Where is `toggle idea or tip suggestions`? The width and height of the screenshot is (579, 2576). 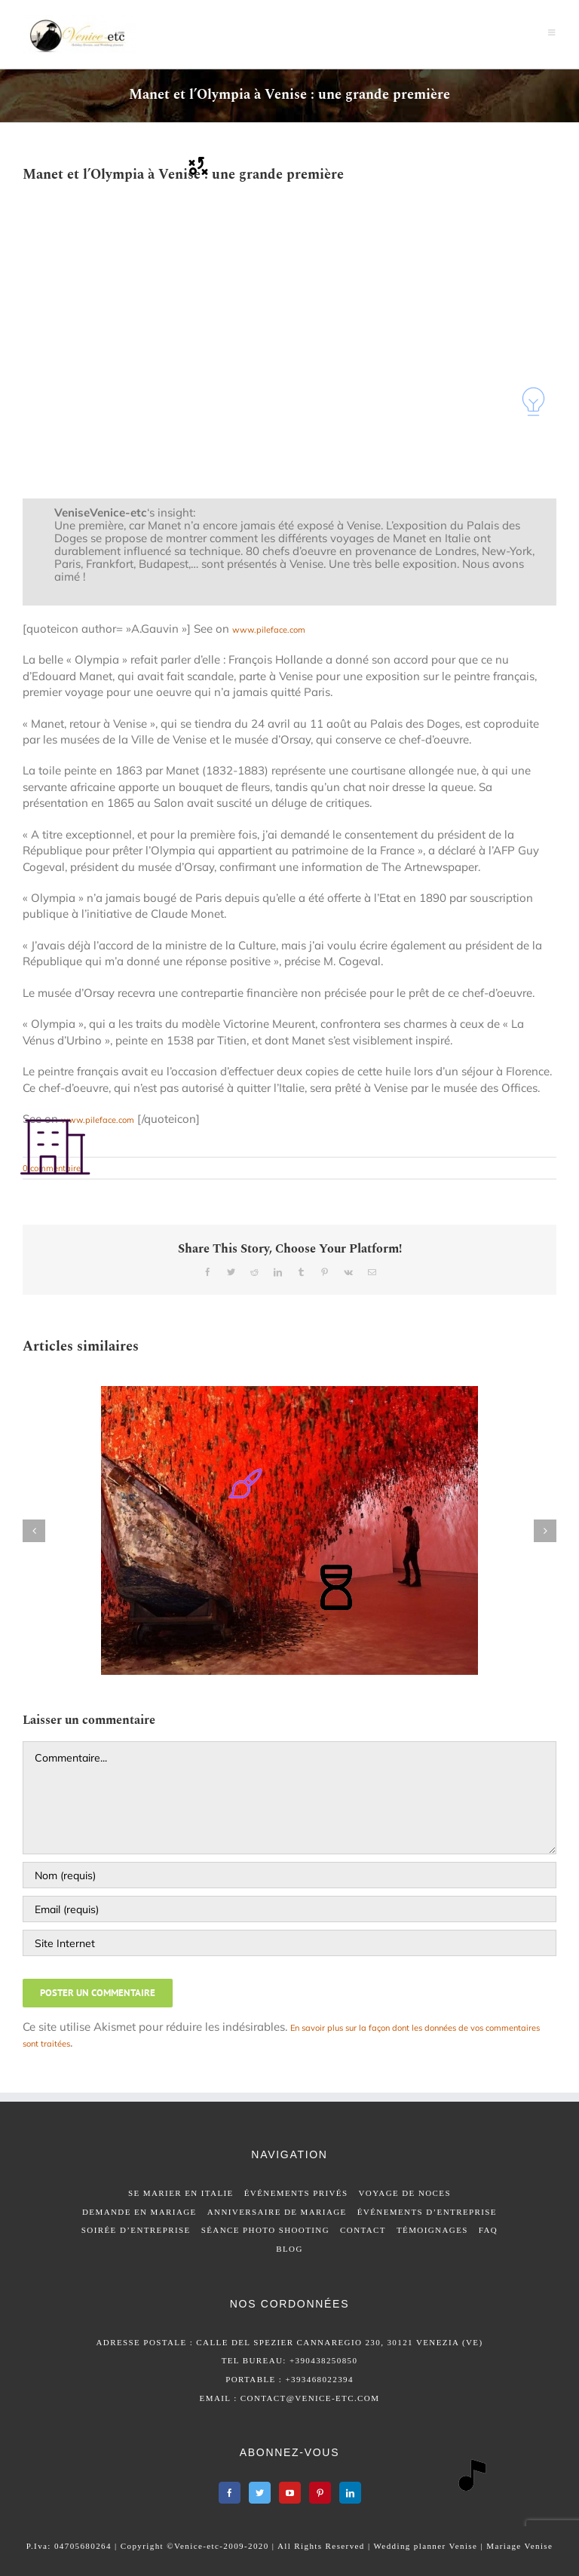
toggle idea or tip suggestions is located at coordinates (533, 401).